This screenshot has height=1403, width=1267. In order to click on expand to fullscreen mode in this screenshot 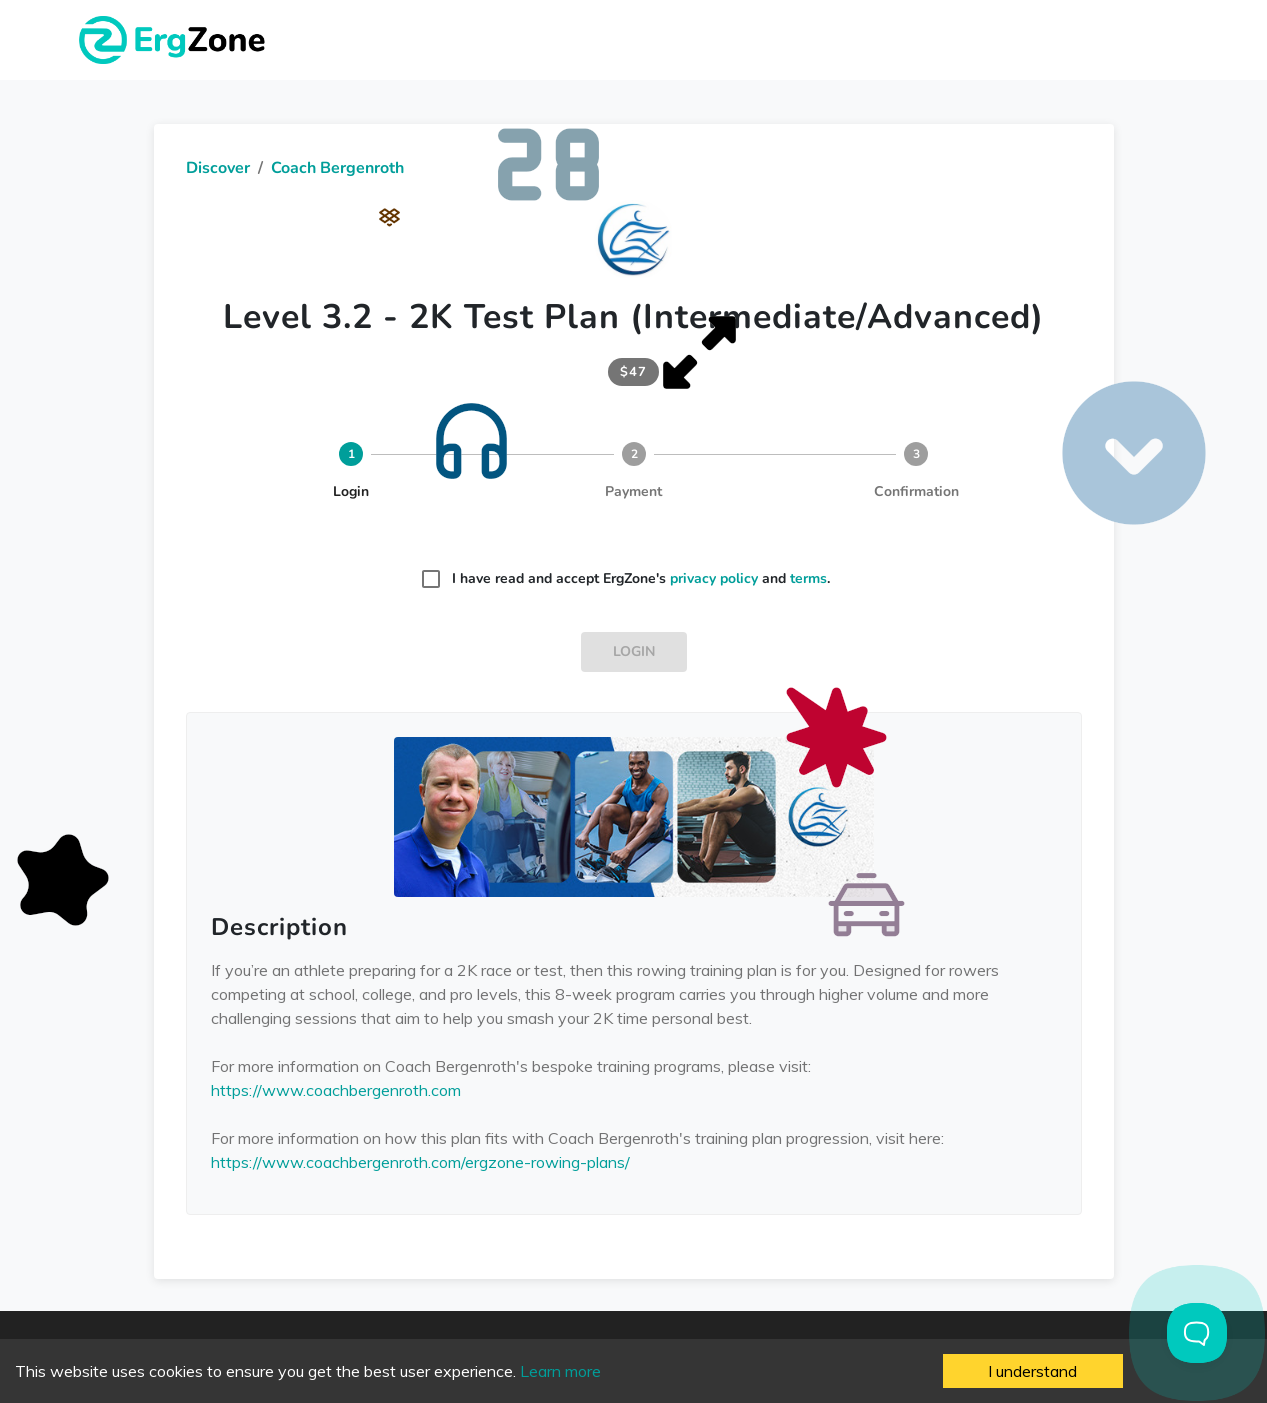, I will do `click(699, 352)`.